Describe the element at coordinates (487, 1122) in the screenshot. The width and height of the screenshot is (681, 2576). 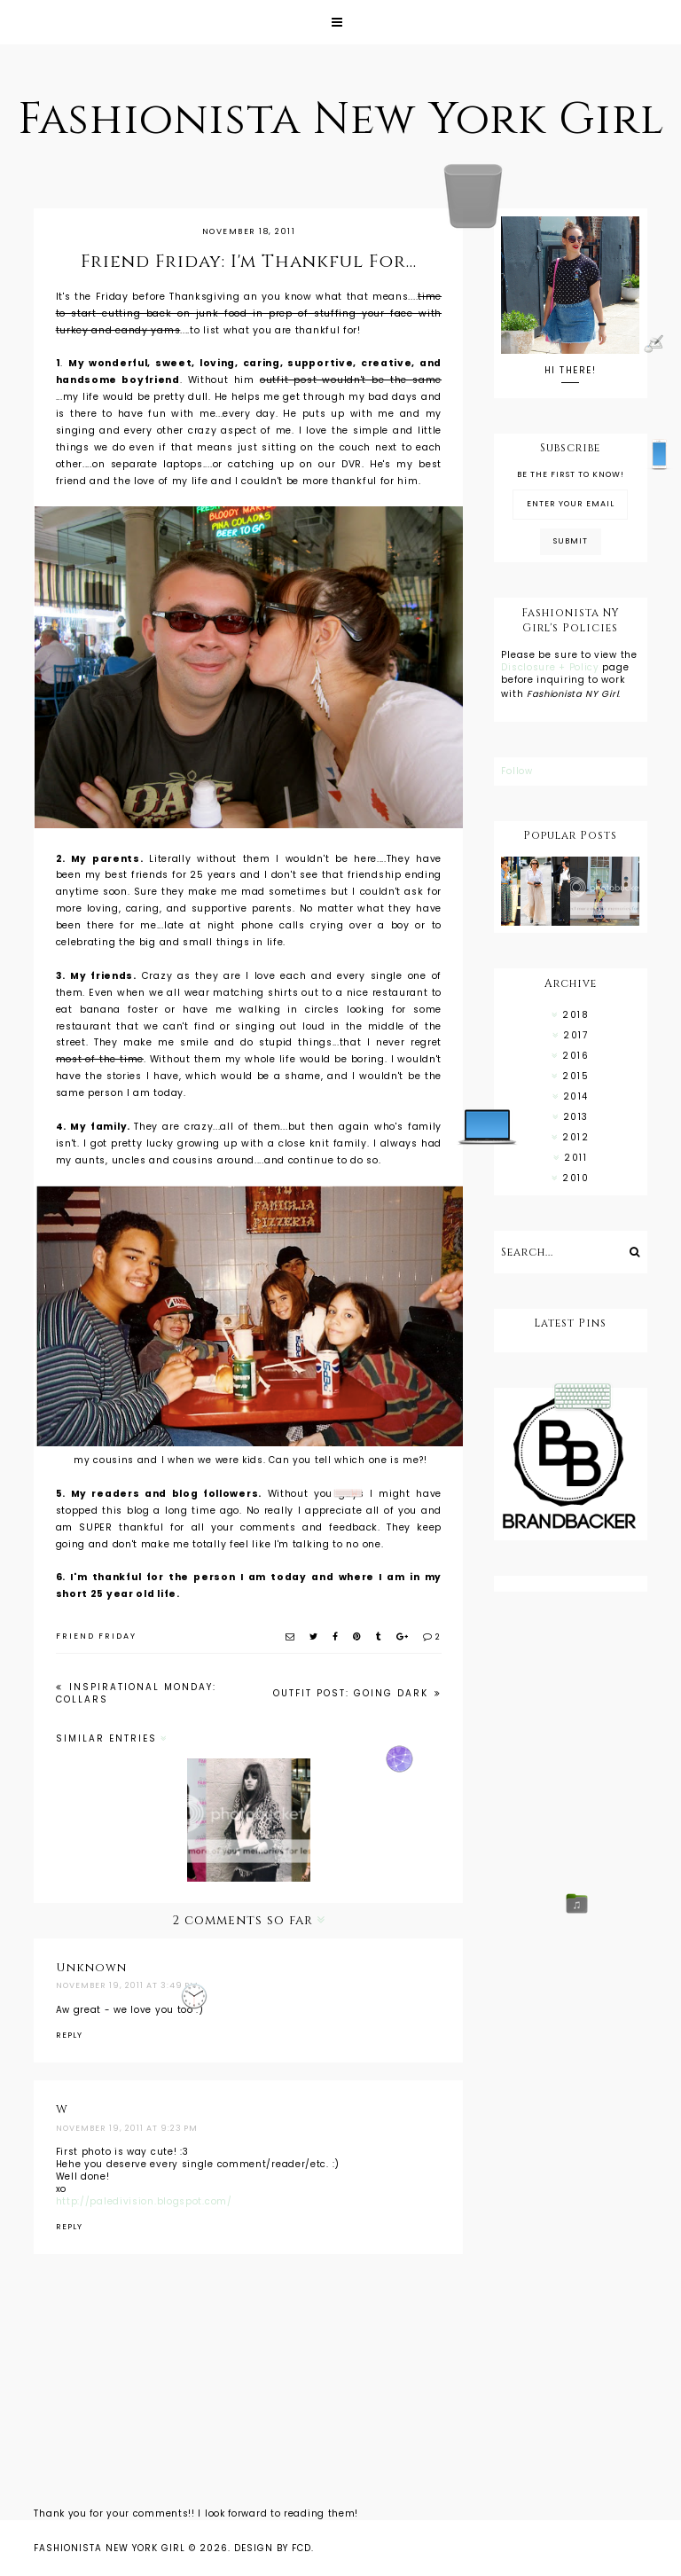
I see `represents this device in system settings or finder` at that location.